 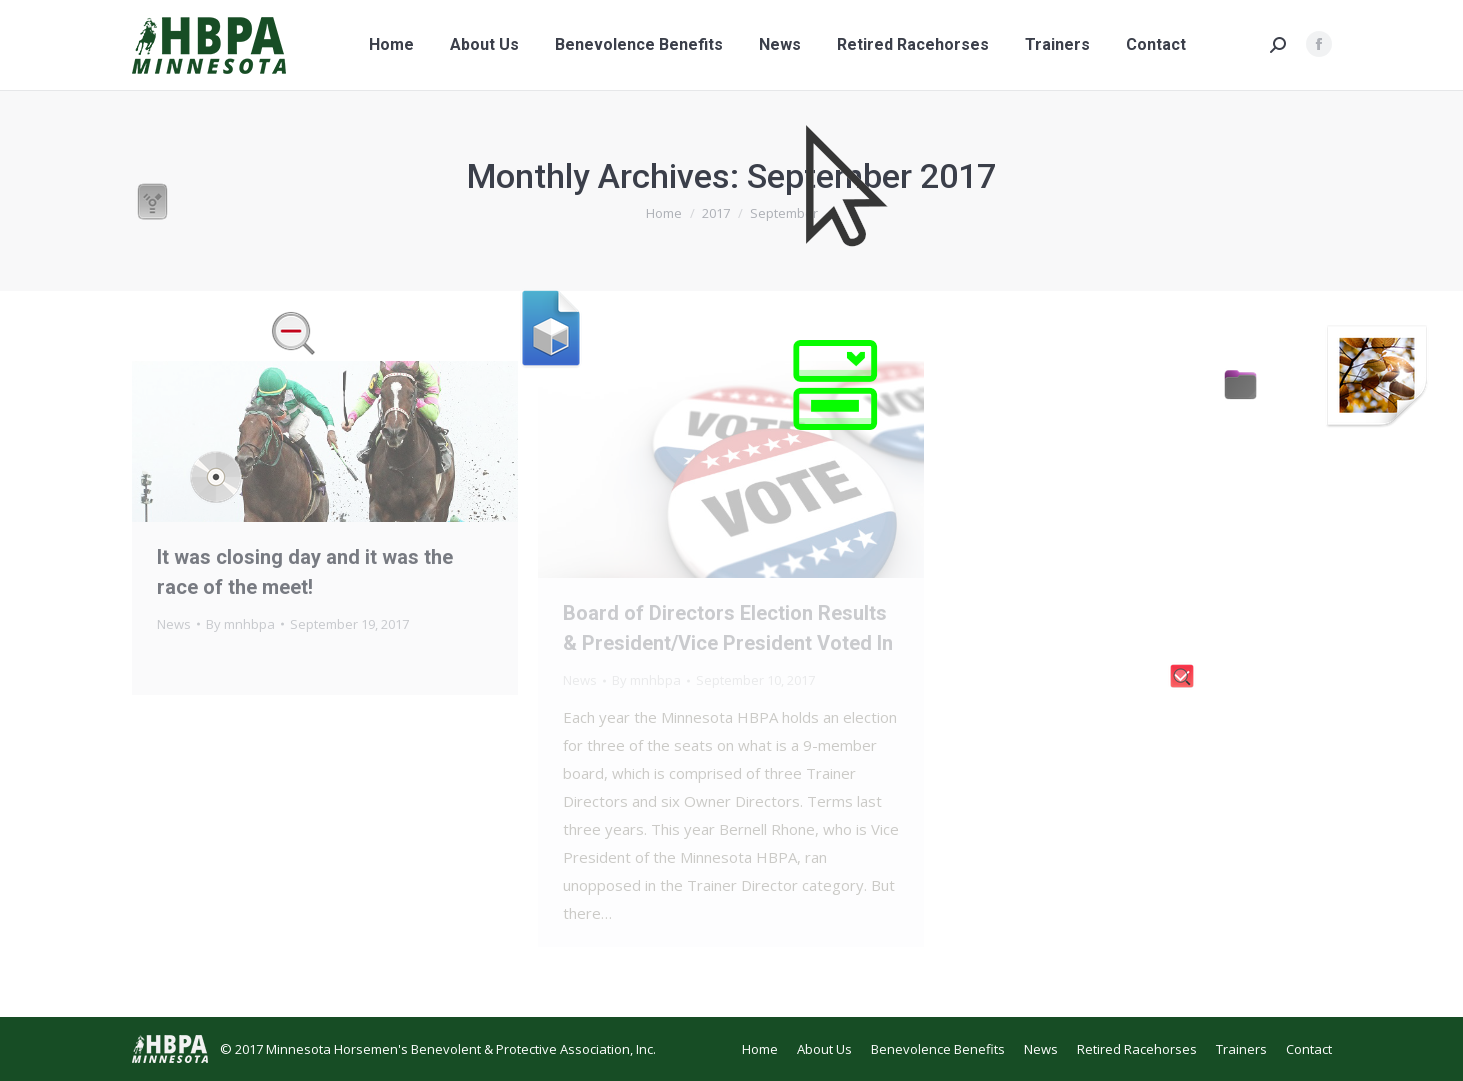 What do you see at coordinates (1377, 378) in the screenshot?
I see `a picture clipping or image snippet` at bounding box center [1377, 378].